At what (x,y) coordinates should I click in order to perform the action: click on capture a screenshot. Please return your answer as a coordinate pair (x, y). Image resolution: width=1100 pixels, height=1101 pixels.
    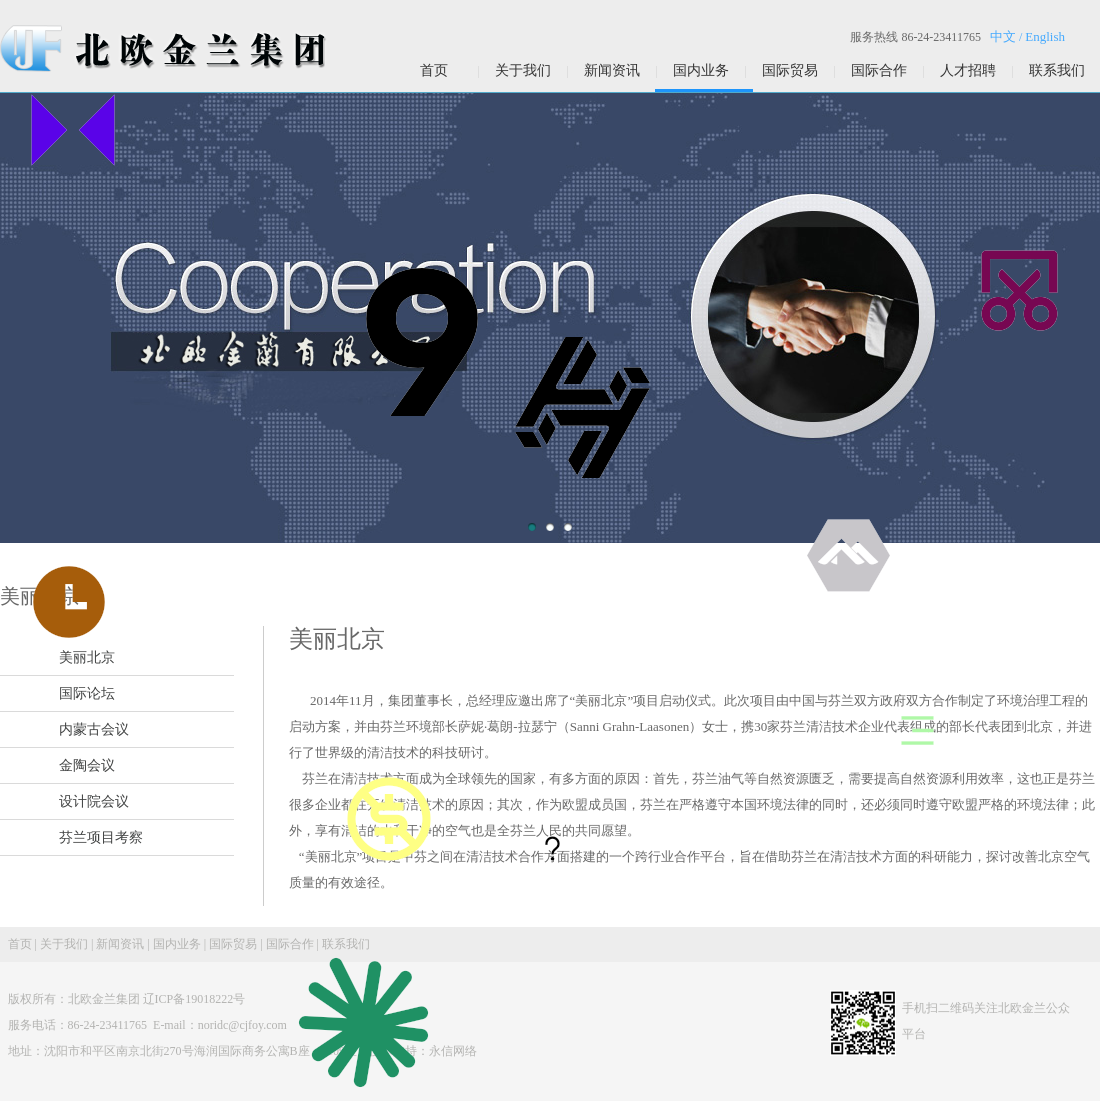
    Looking at the image, I should click on (1019, 288).